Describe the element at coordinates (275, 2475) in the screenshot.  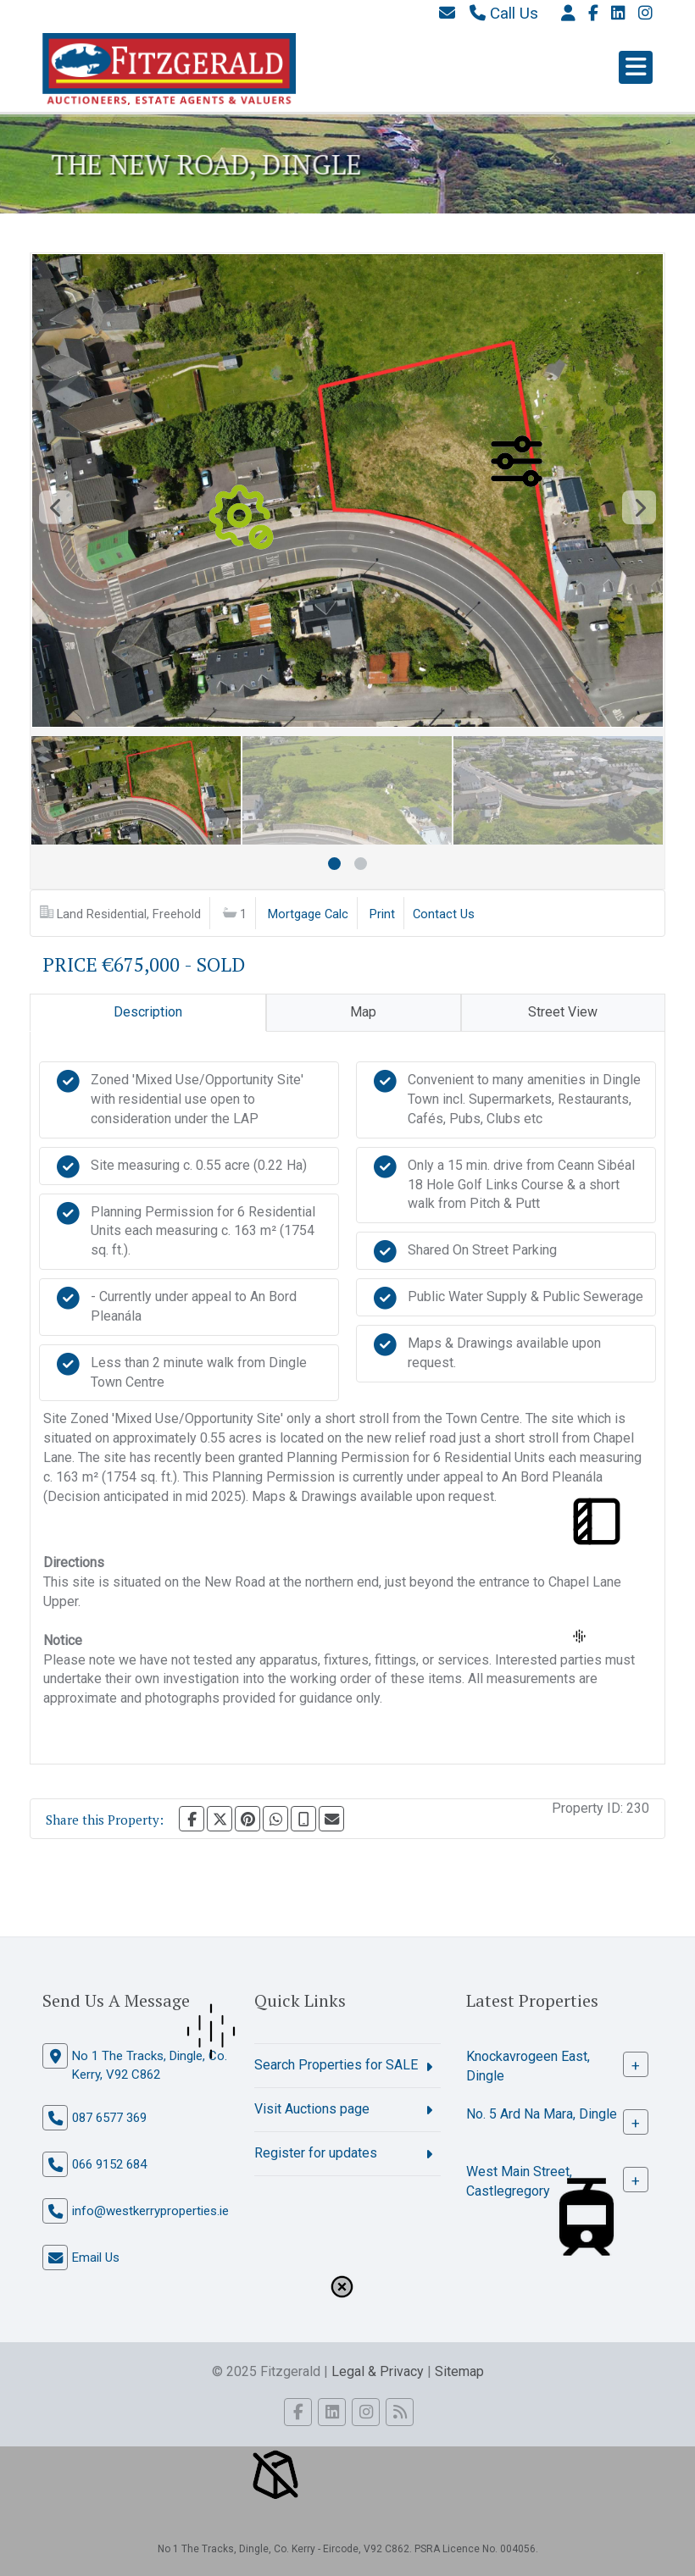
I see `disable 3D view frustum or perspective mode` at that location.